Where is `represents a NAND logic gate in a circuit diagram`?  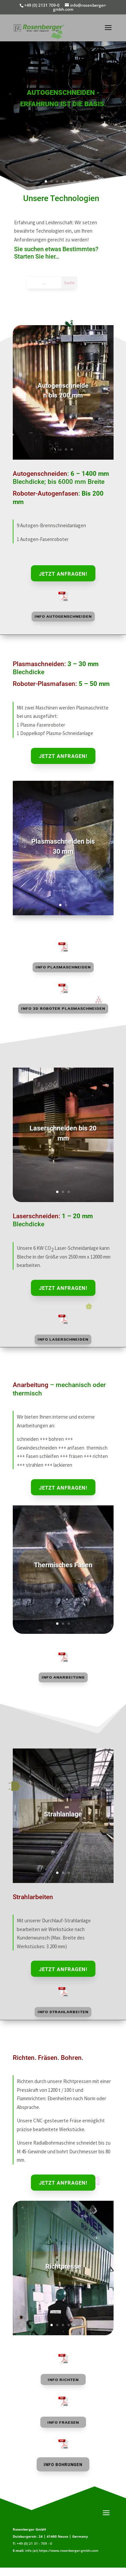 represents a NAND logic gate in a circuit diagram is located at coordinates (16, 1786).